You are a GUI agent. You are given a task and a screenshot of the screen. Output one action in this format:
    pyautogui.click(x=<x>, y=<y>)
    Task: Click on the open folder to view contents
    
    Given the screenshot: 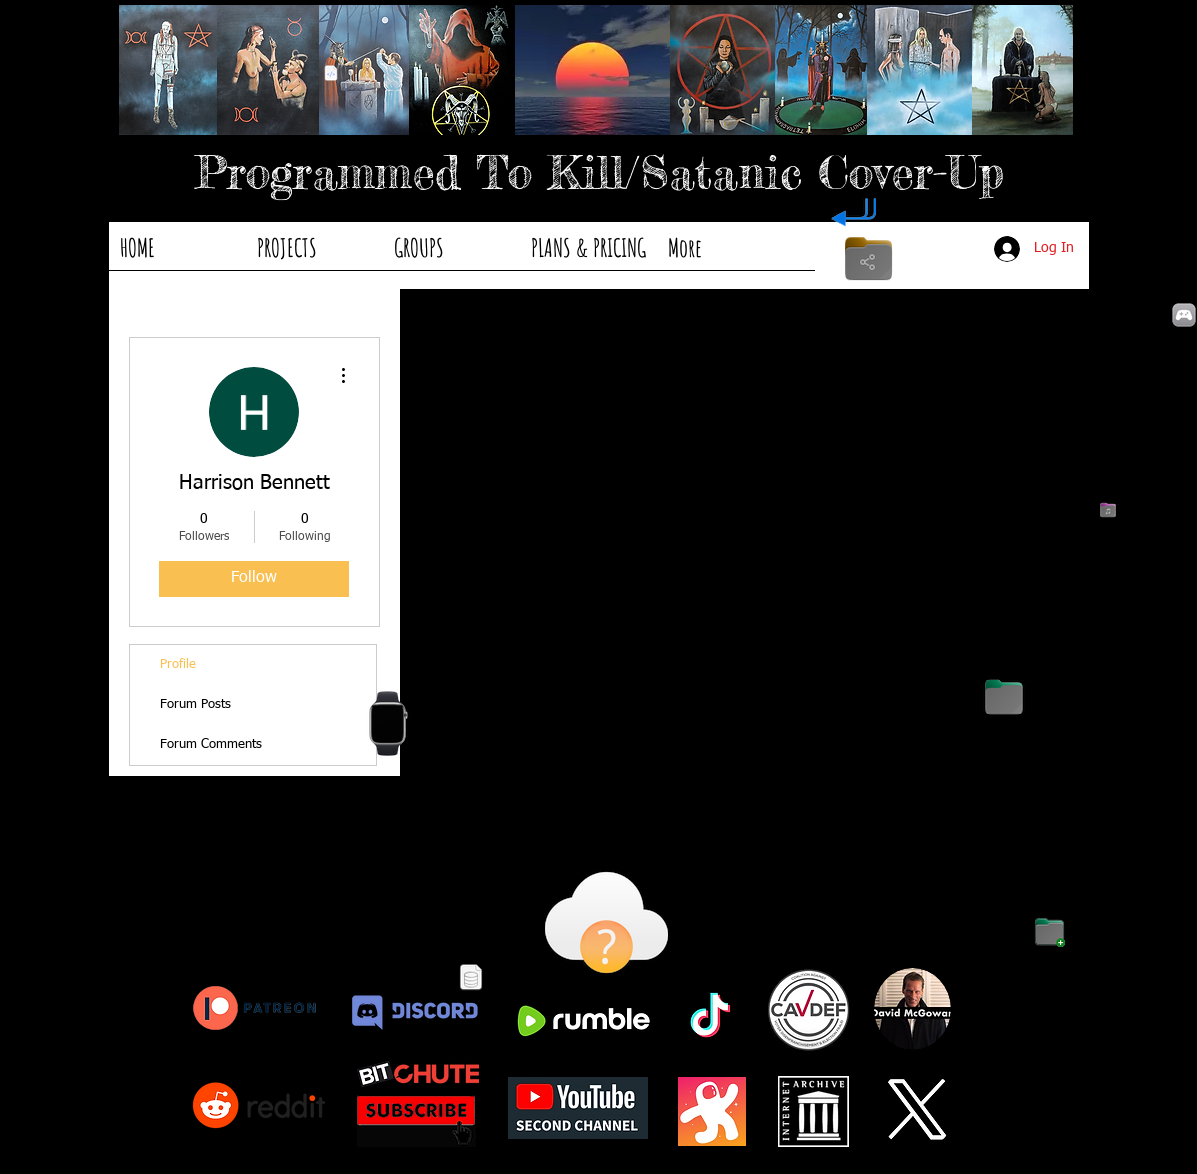 What is the action you would take?
    pyautogui.click(x=1004, y=697)
    